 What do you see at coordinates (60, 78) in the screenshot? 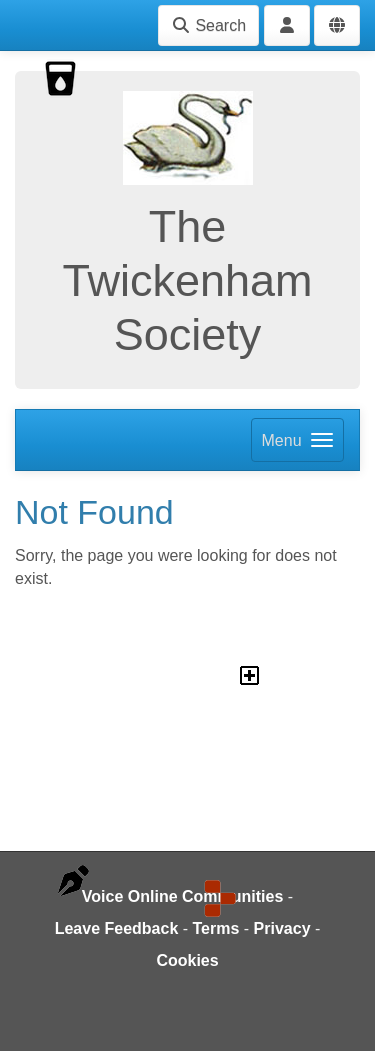
I see `find nearby drink or beverage locations` at bounding box center [60, 78].